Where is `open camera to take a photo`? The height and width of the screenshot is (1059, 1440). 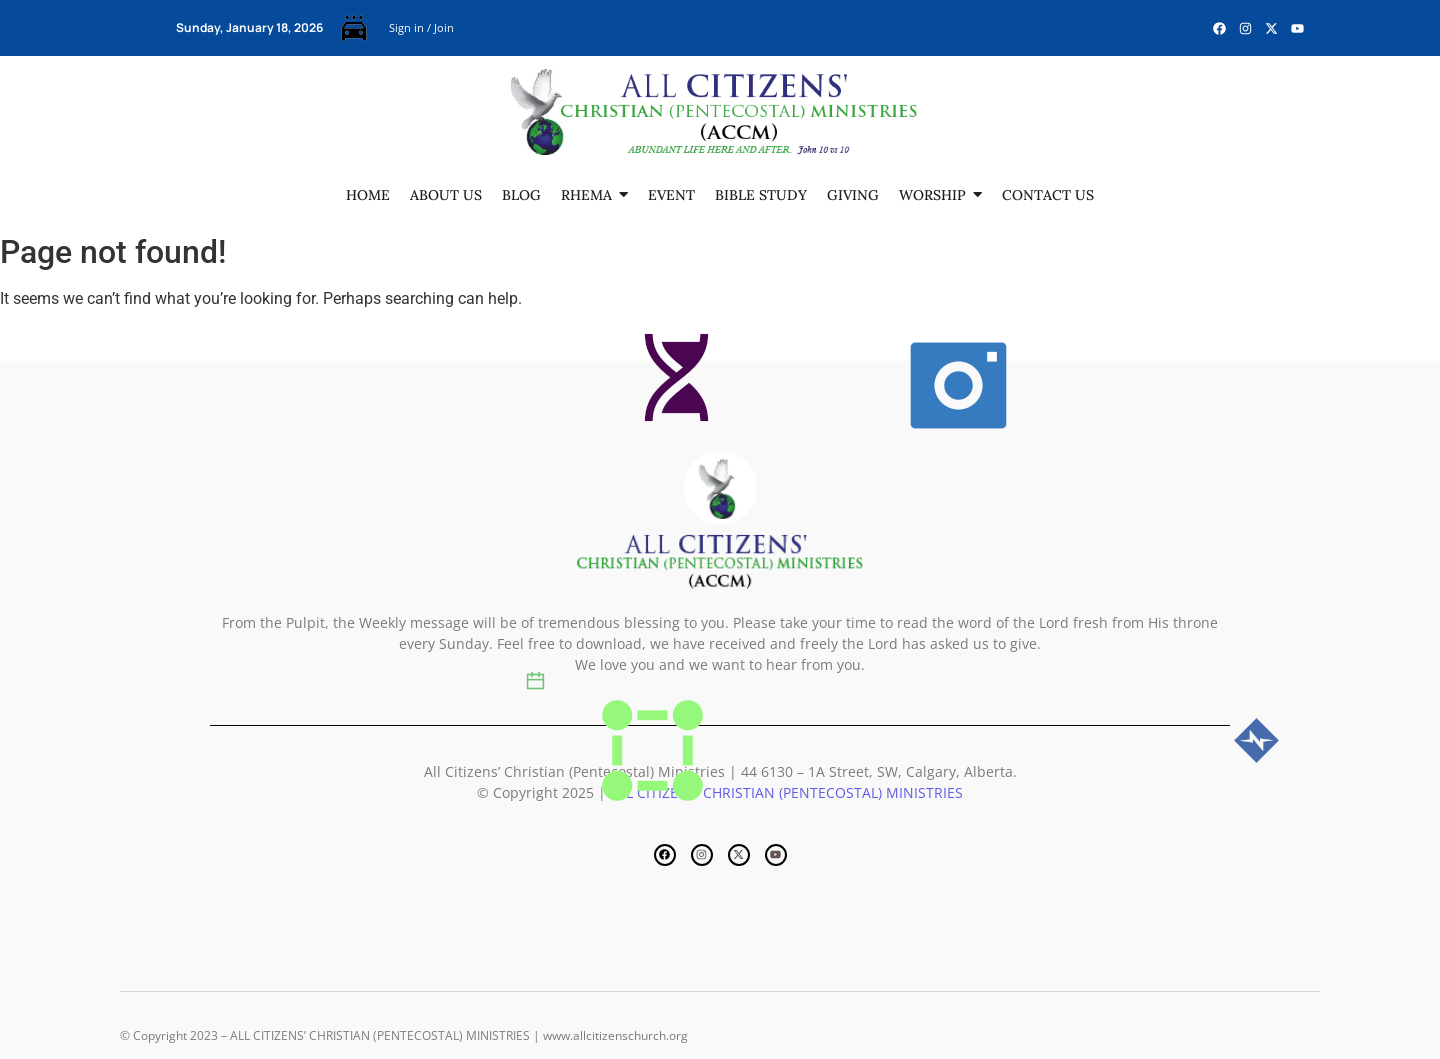
open camera to take a photo is located at coordinates (958, 385).